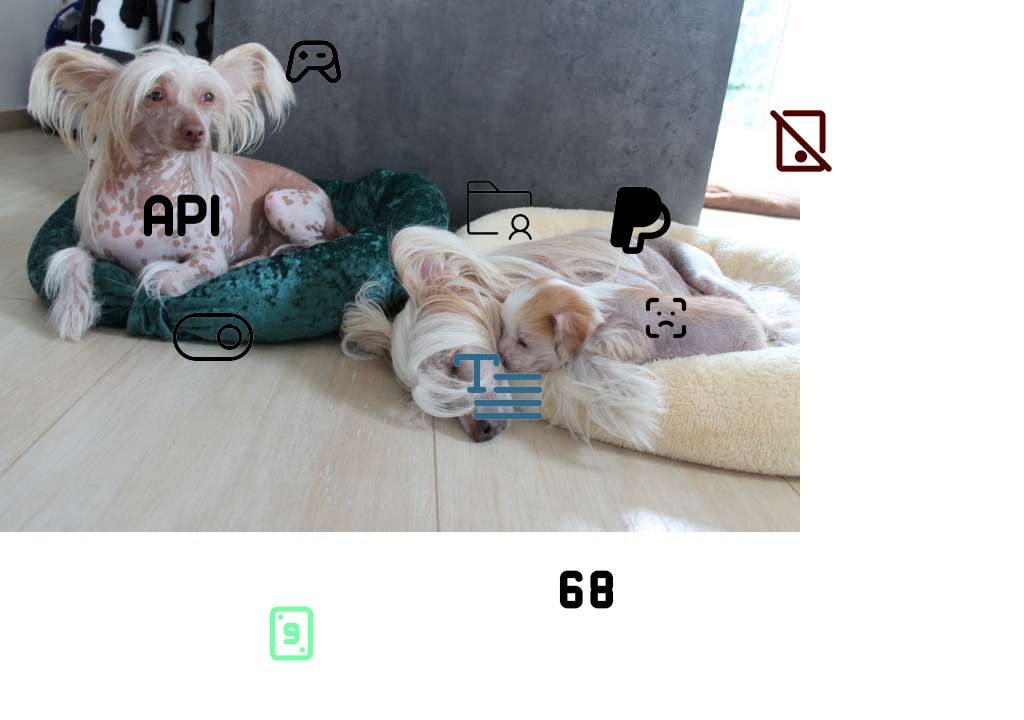 This screenshot has height=720, width=1024. What do you see at coordinates (181, 215) in the screenshot?
I see `access API settings or documentation` at bounding box center [181, 215].